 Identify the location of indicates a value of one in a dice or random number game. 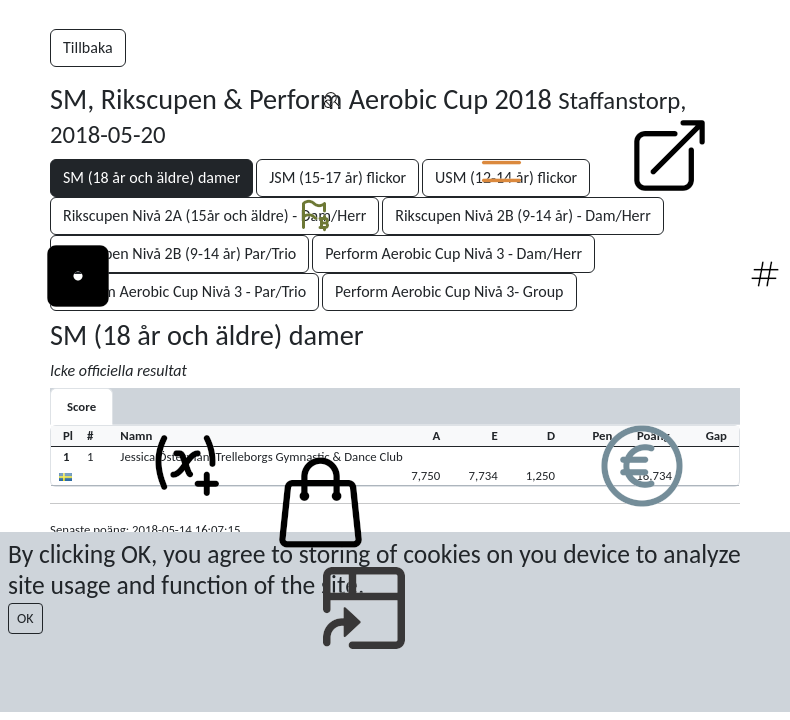
(78, 276).